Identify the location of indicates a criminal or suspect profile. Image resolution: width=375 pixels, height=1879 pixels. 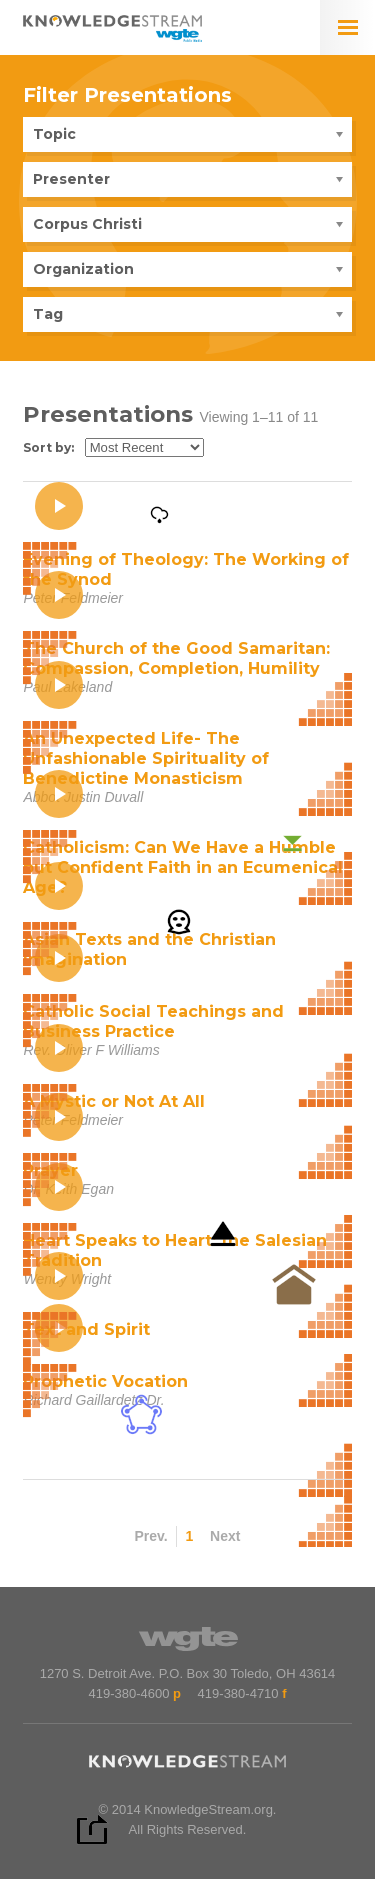
(179, 922).